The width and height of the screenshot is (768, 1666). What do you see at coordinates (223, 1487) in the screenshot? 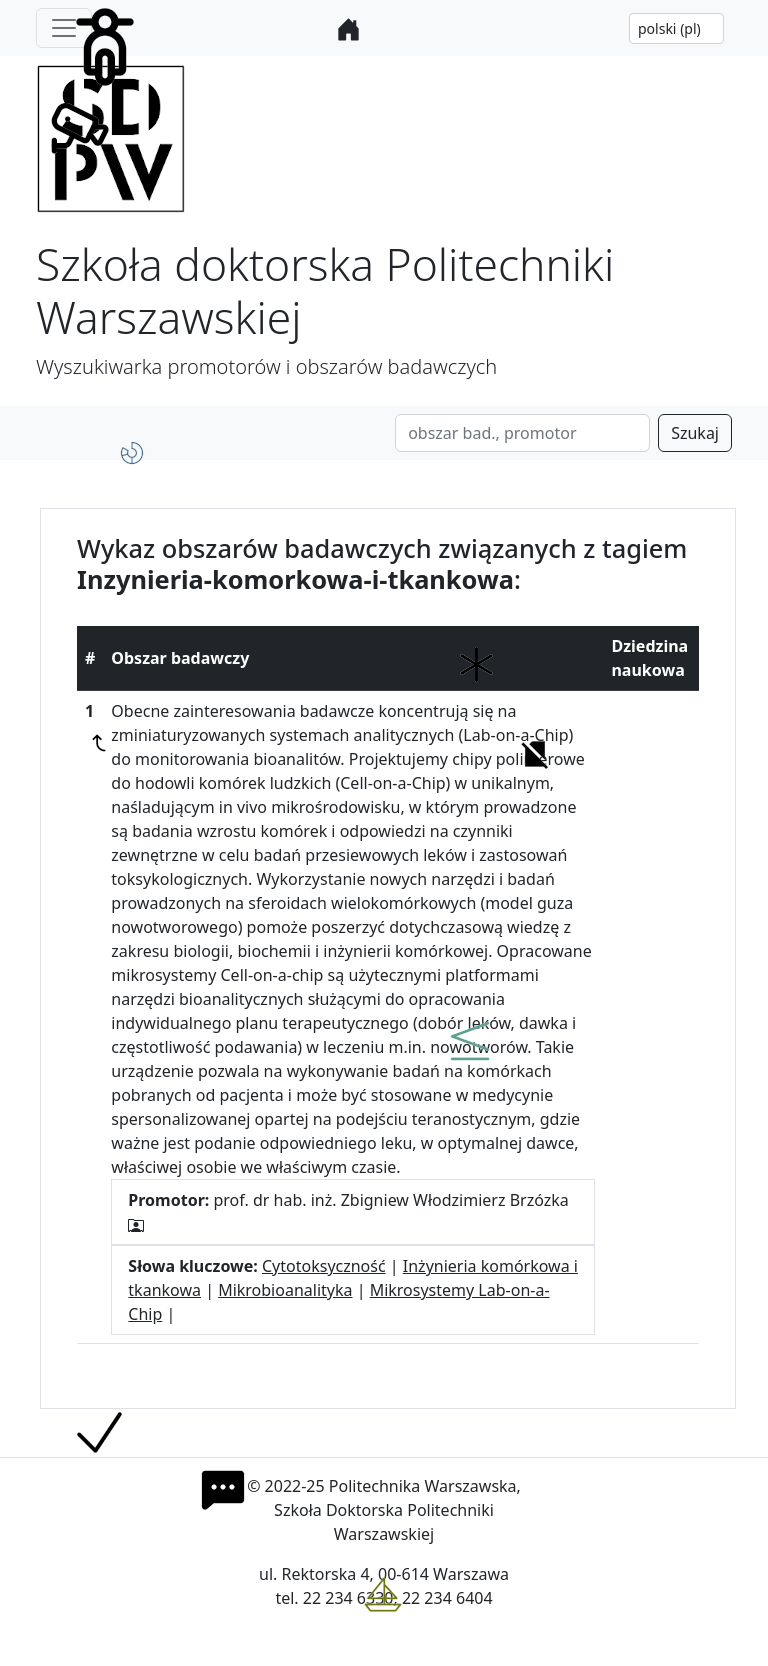
I see `open chat or messaging` at bounding box center [223, 1487].